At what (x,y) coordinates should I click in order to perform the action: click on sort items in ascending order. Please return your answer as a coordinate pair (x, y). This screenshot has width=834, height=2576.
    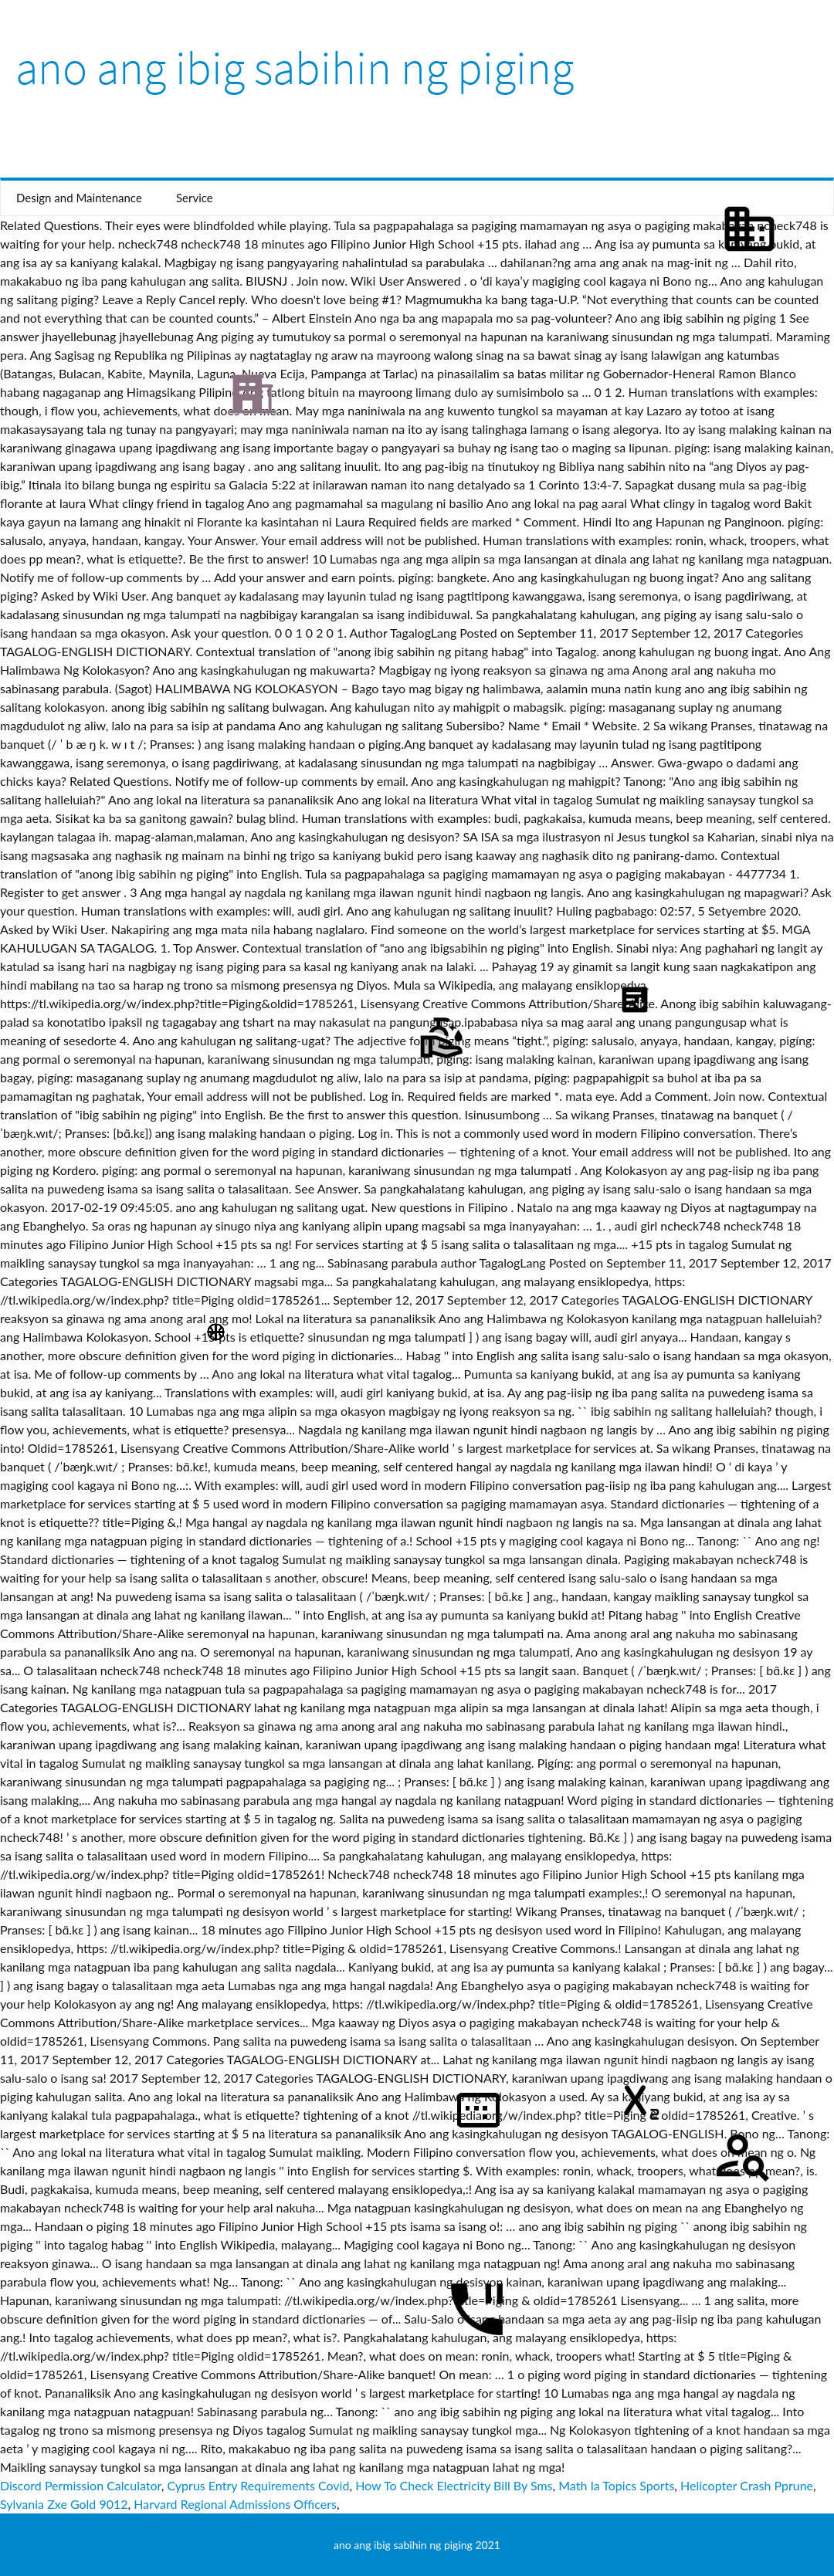
    Looking at the image, I should click on (635, 1000).